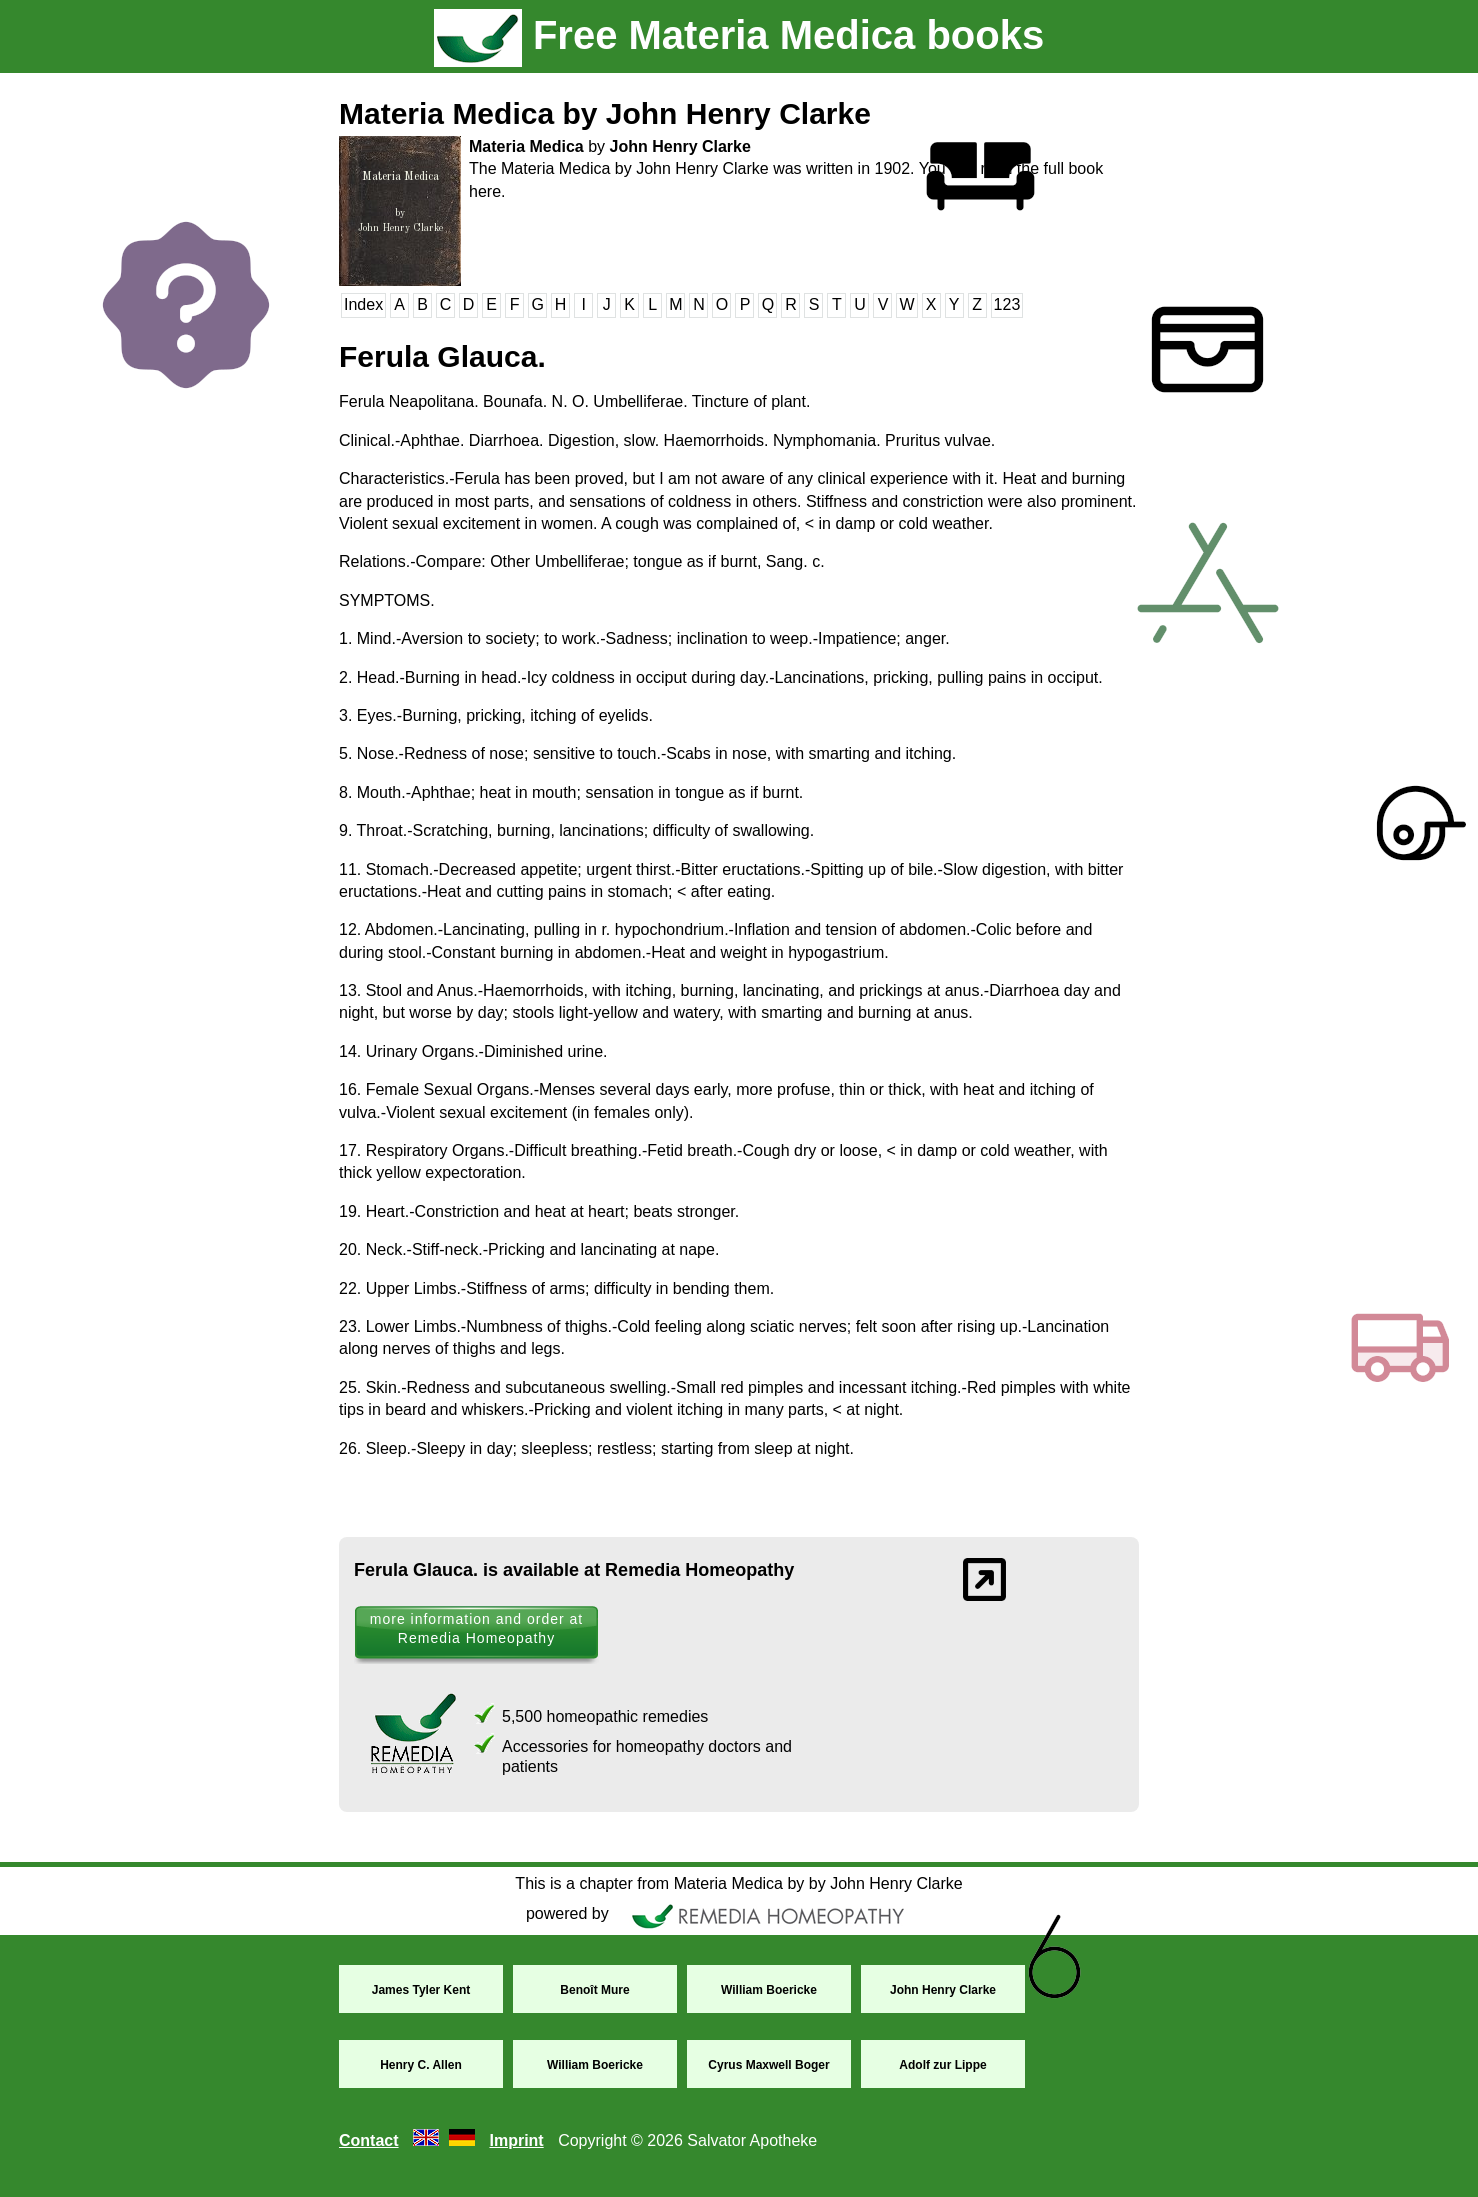 The width and height of the screenshot is (1478, 2197). What do you see at coordinates (186, 305) in the screenshot?
I see `access help or FAQ section` at bounding box center [186, 305].